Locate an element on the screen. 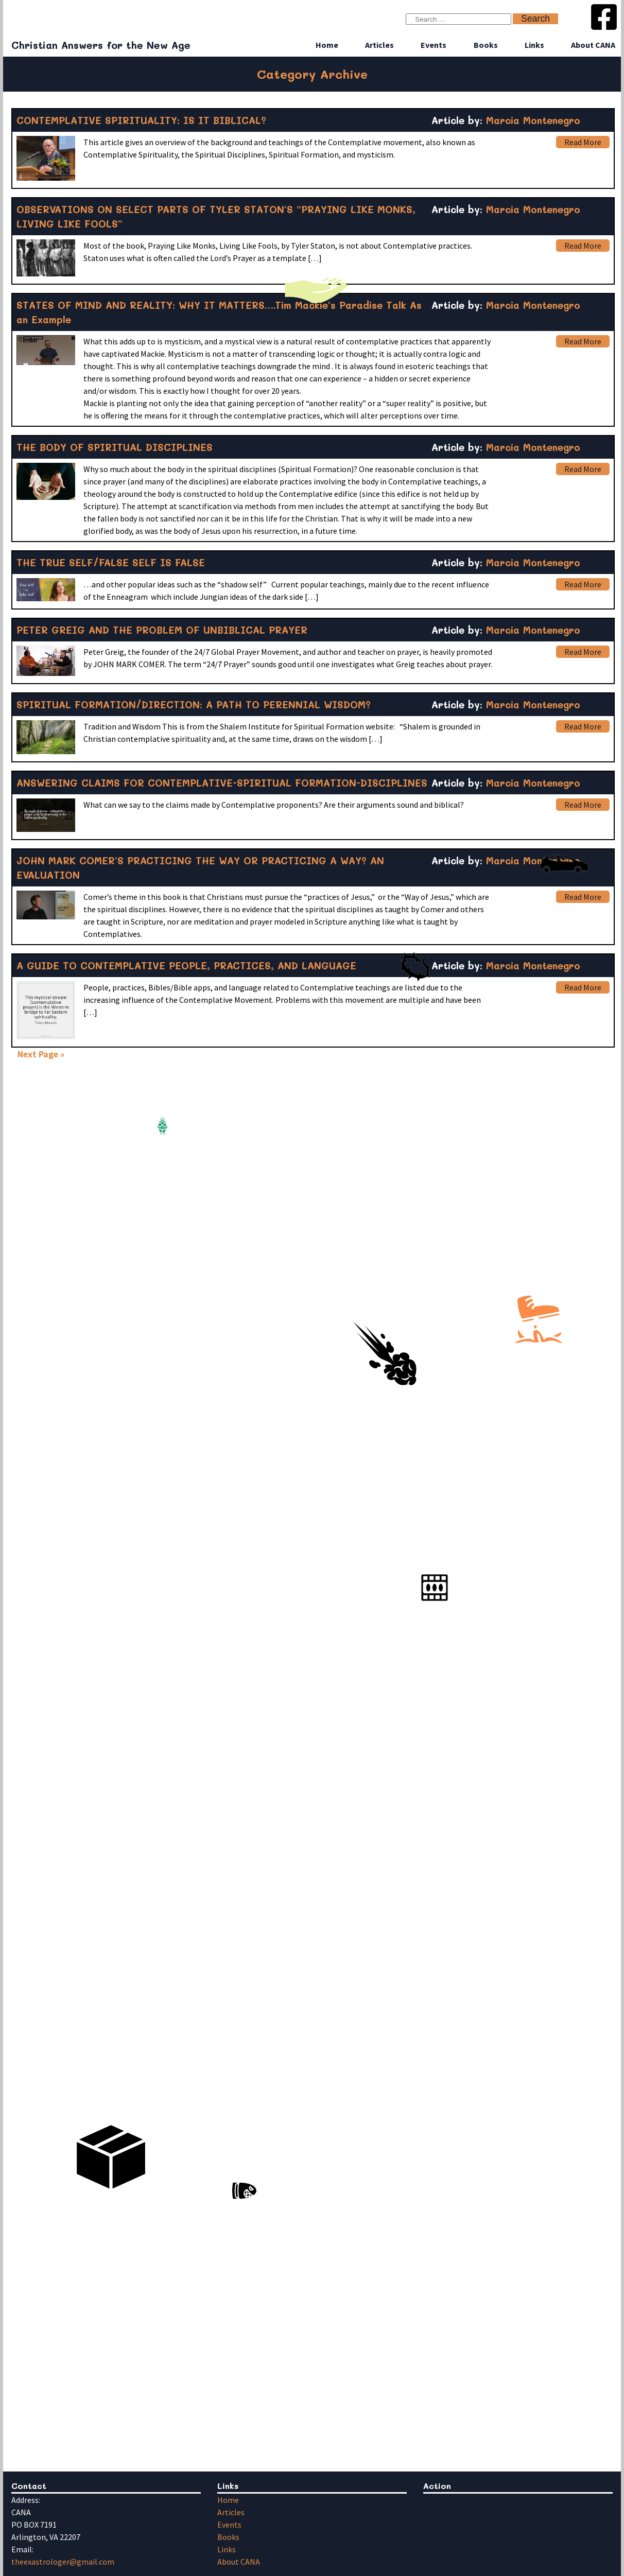 The image size is (624, 2576). view artifact or historical item details is located at coordinates (162, 1125).